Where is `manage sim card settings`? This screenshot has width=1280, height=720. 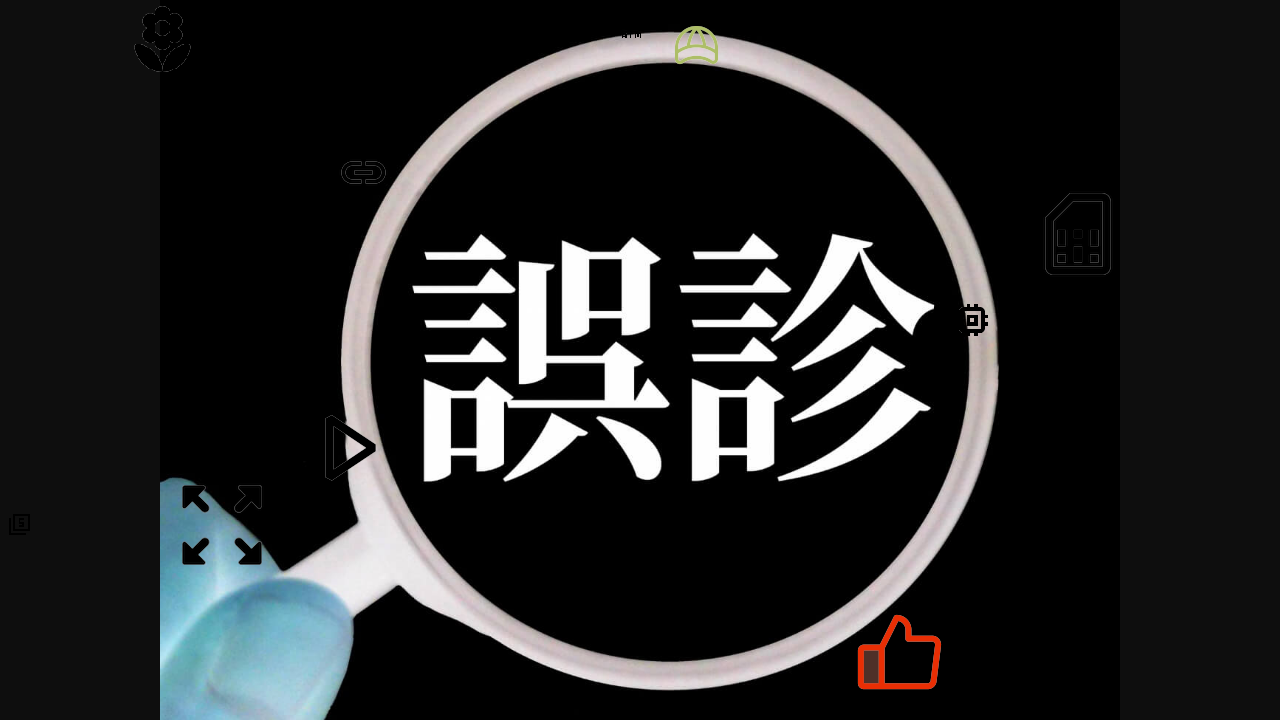 manage sim card settings is located at coordinates (1078, 234).